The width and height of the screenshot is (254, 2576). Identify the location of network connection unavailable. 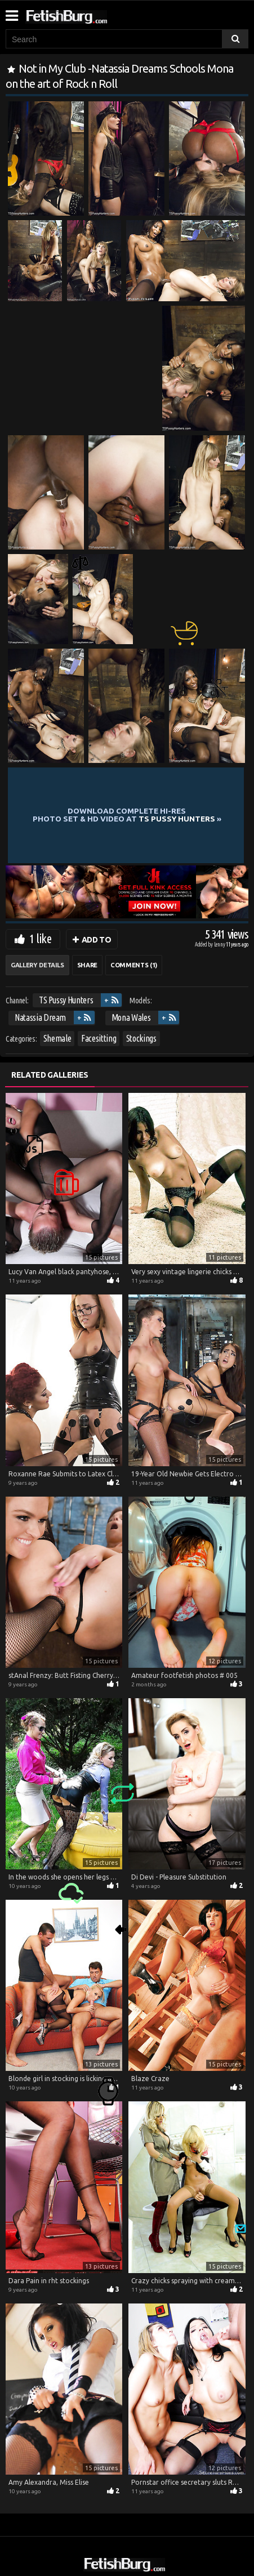
(219, 687).